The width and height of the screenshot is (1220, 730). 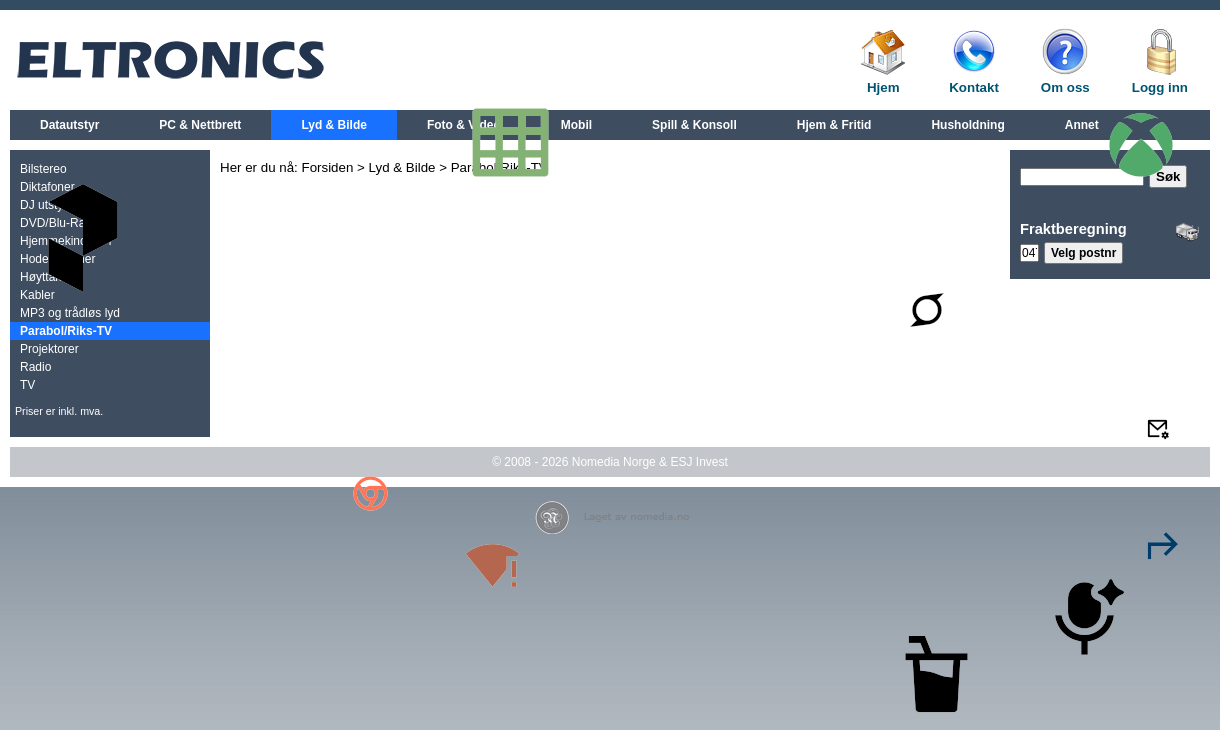 What do you see at coordinates (936, 677) in the screenshot?
I see `view food and drink options` at bounding box center [936, 677].